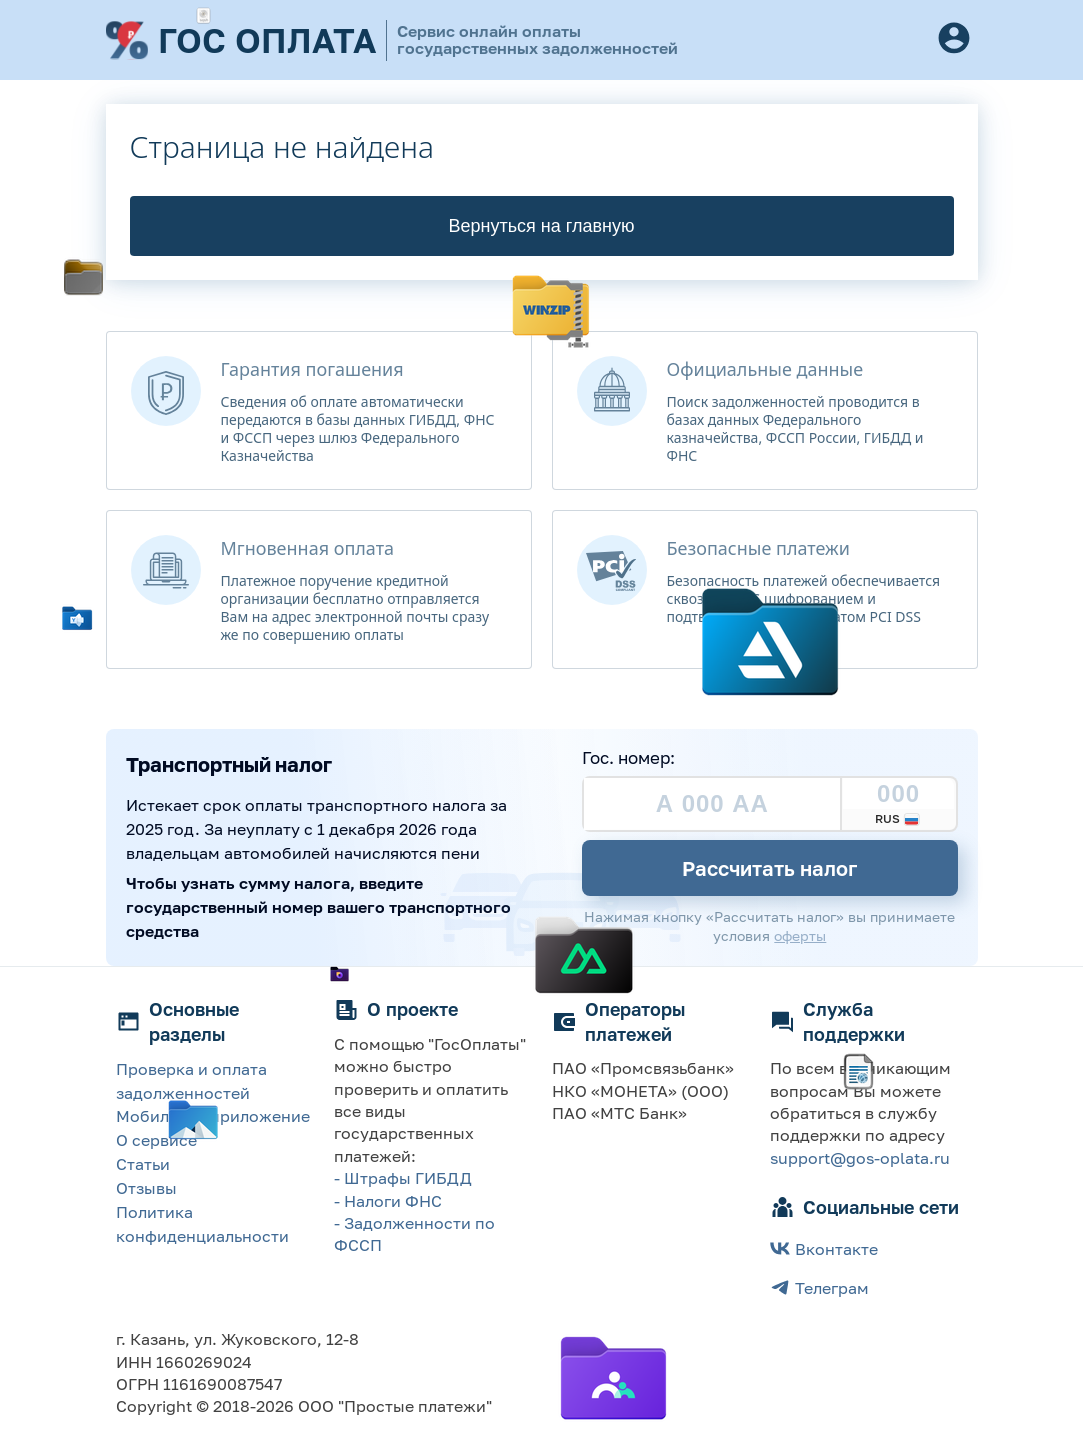 This screenshot has height=1448, width=1083. Describe the element at coordinates (858, 1071) in the screenshot. I see `libreoffice web template file type` at that location.